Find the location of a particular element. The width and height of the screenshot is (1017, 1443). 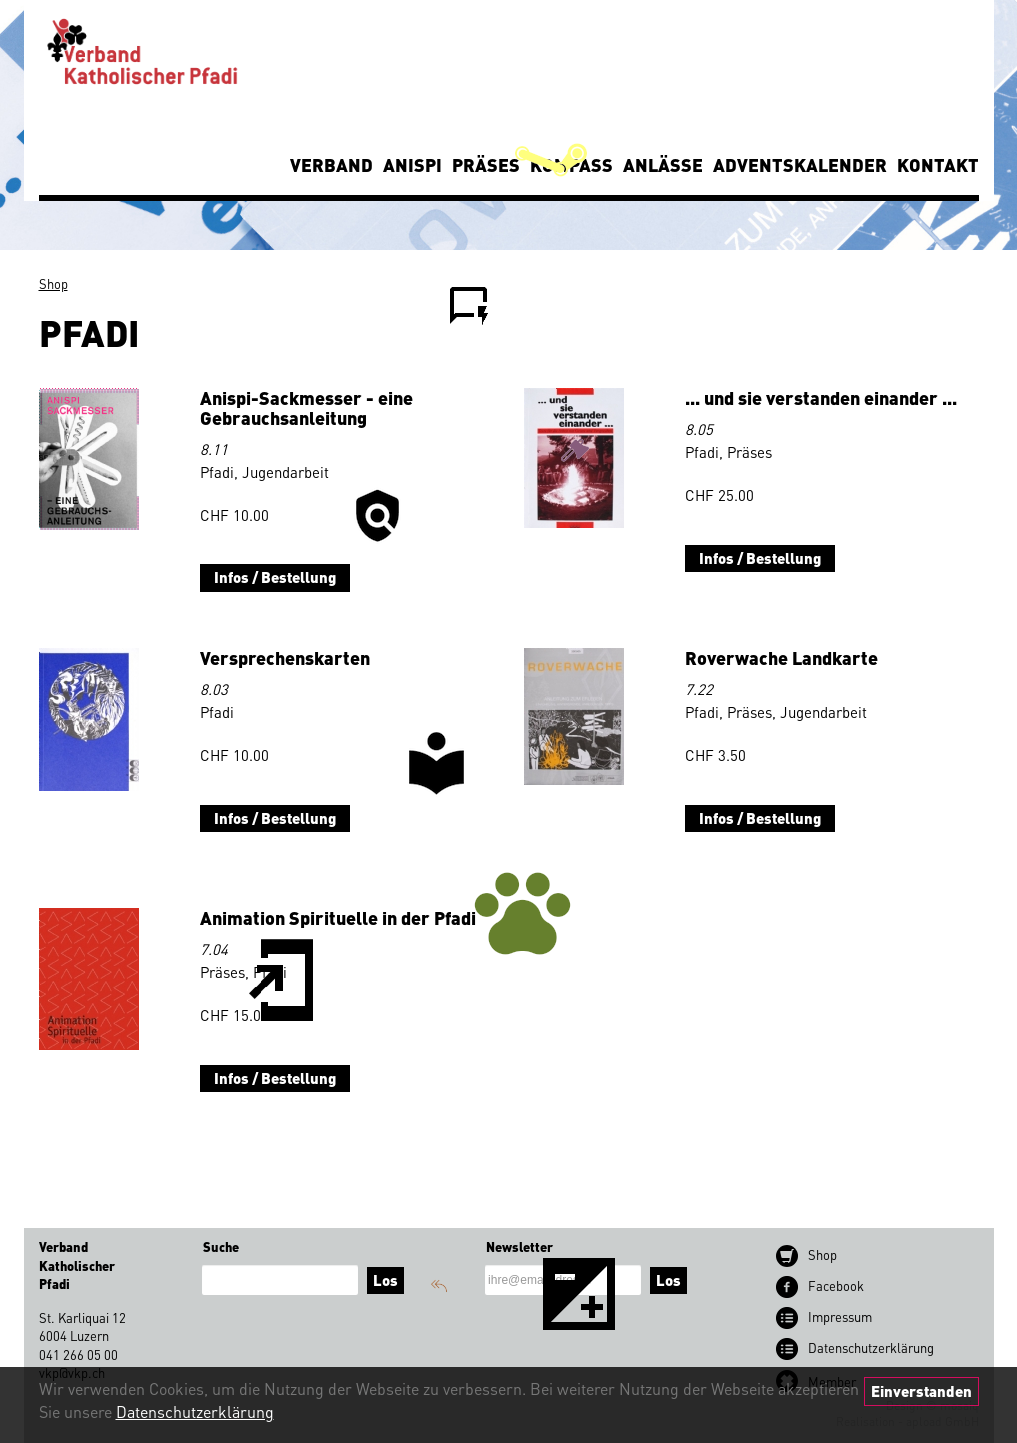

tool or equipment category is located at coordinates (575, 451).